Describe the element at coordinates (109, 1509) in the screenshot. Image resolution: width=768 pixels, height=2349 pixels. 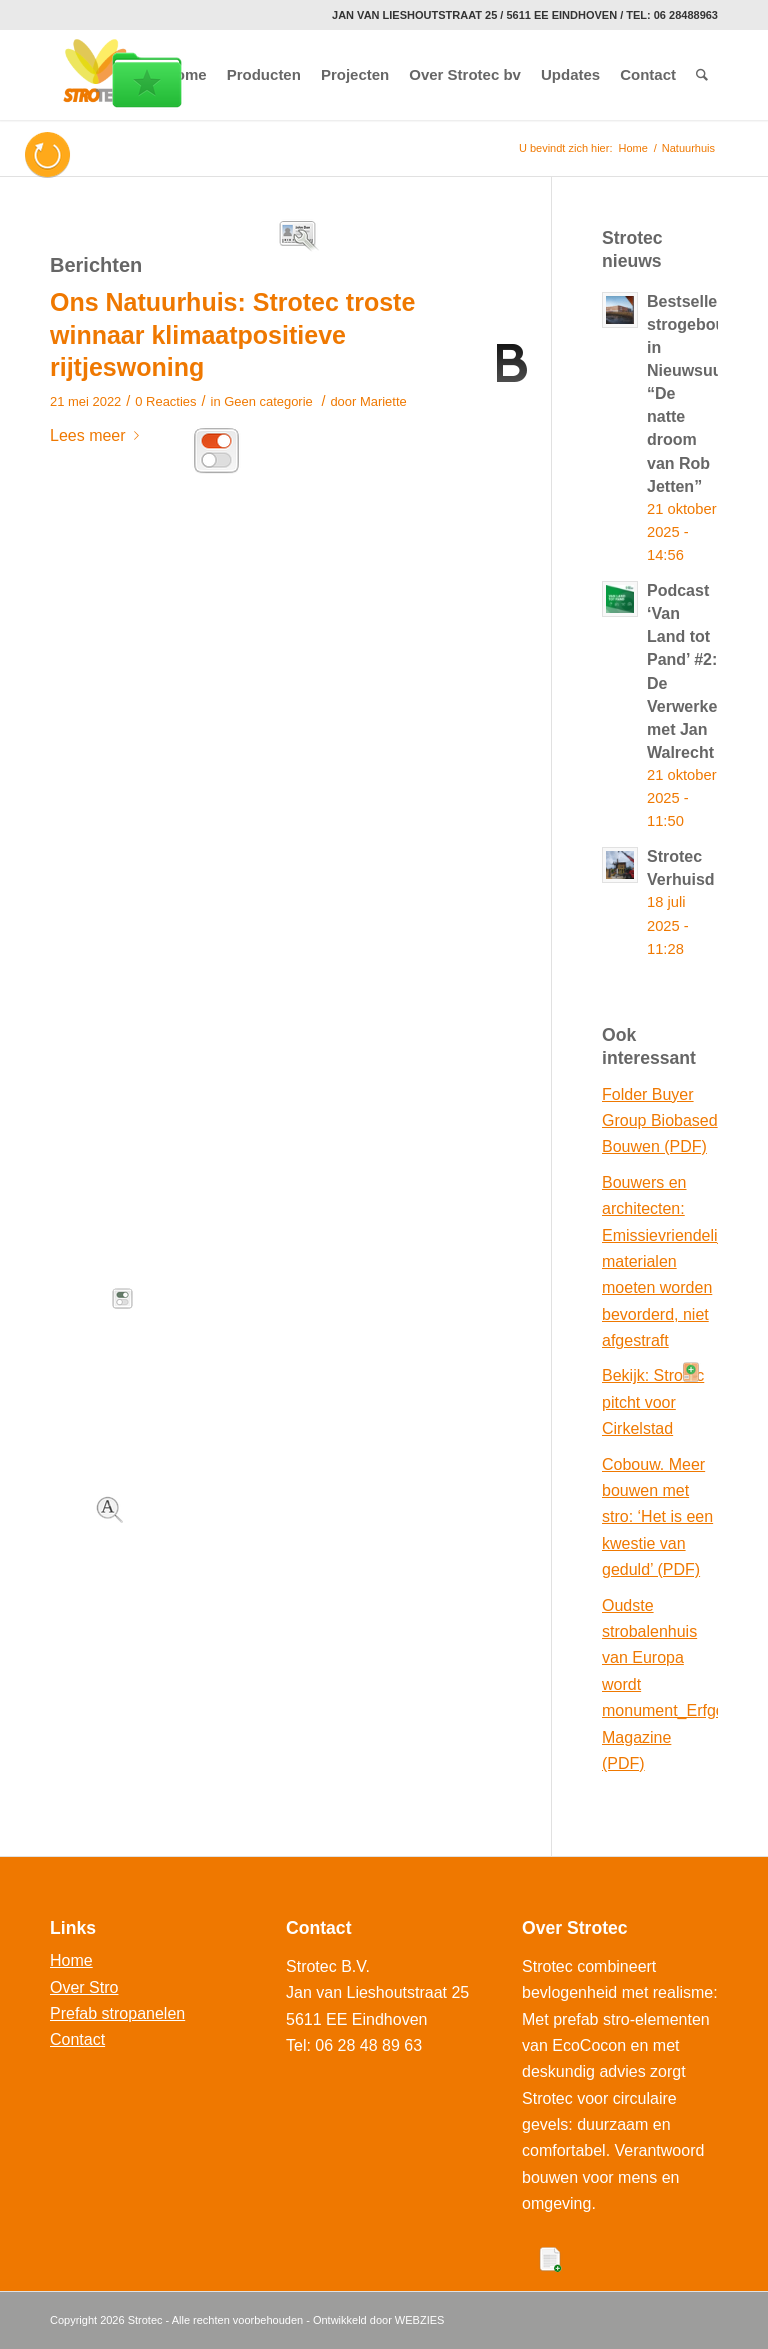
I see `search for files or documents` at that location.